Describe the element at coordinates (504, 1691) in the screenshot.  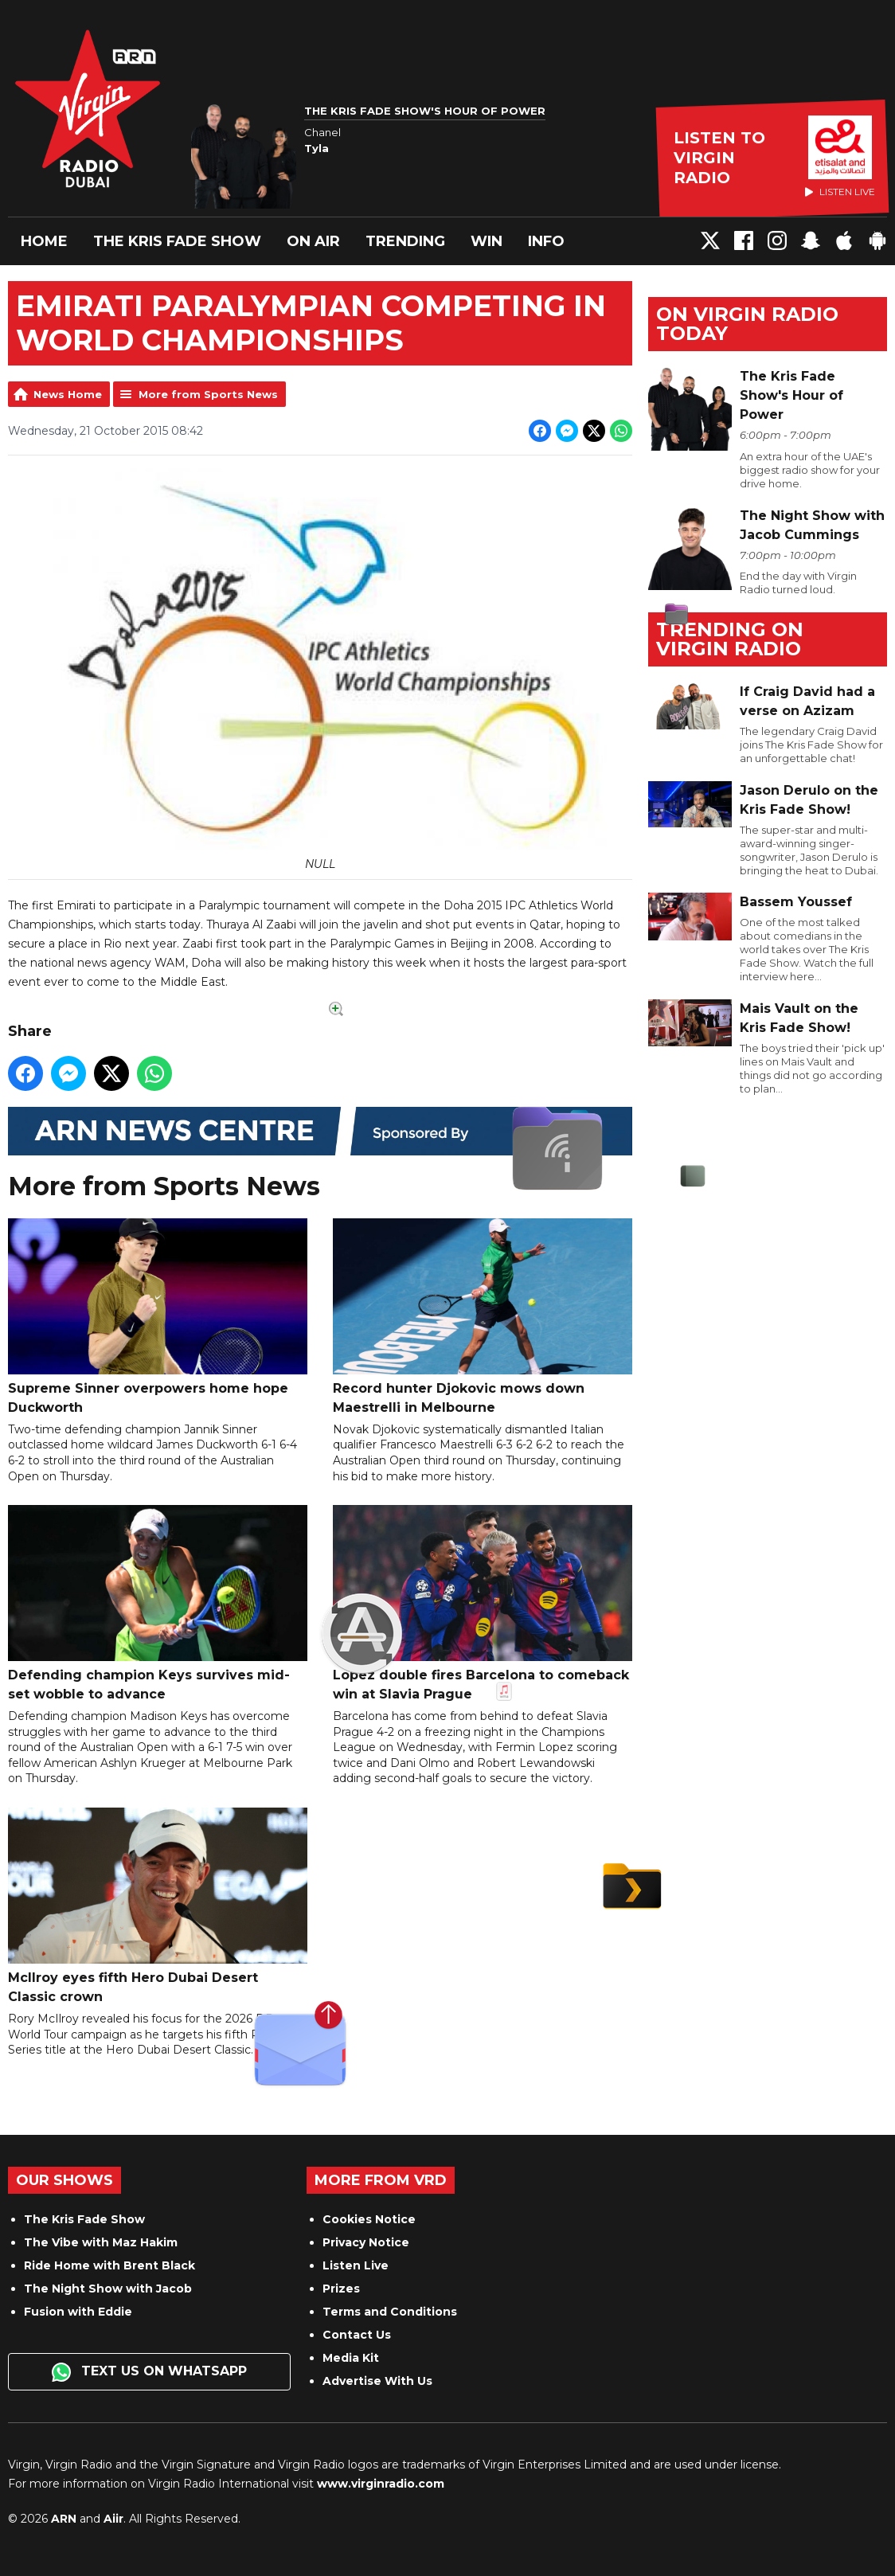
I see `a windows media audio file` at that location.